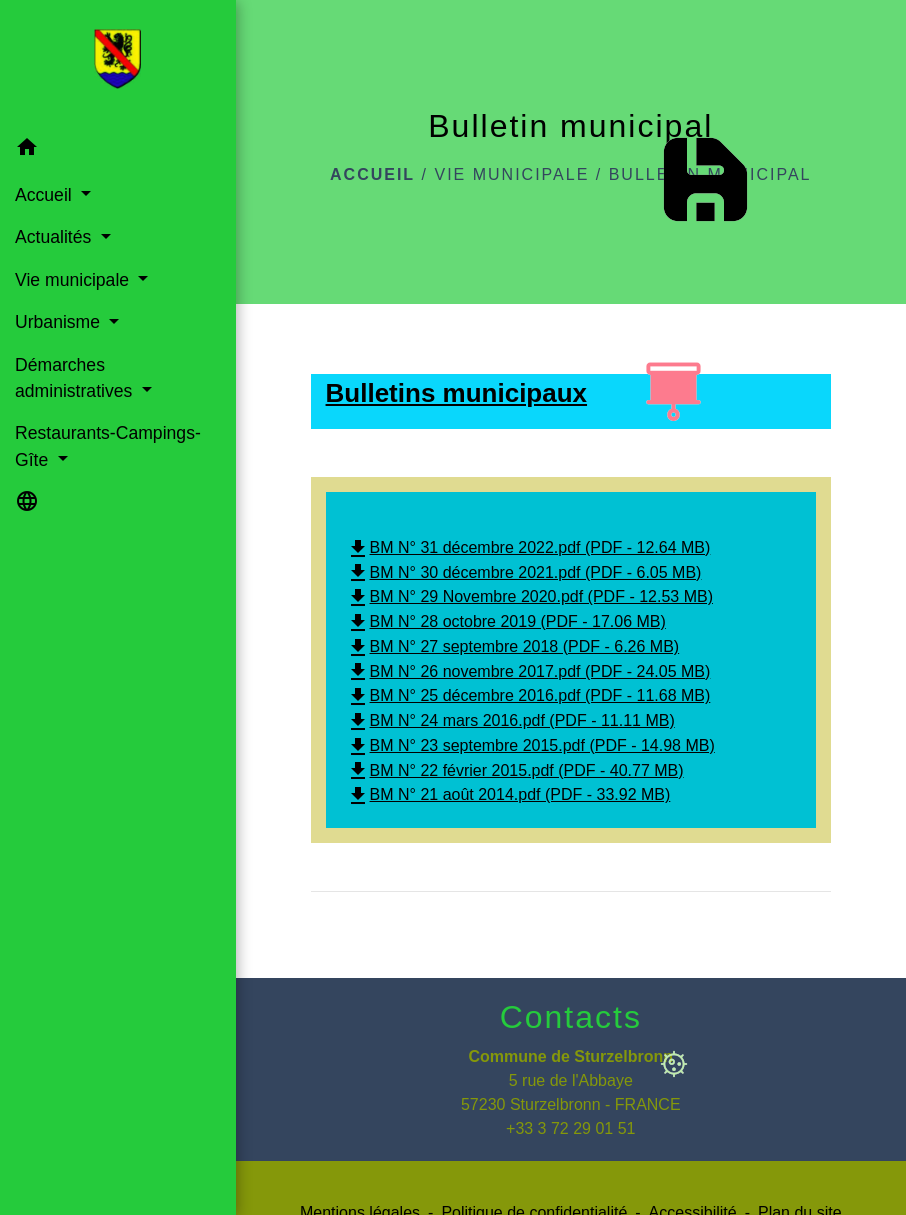 Image resolution: width=906 pixels, height=1215 pixels. Describe the element at coordinates (673, 387) in the screenshot. I see `start a presentation` at that location.